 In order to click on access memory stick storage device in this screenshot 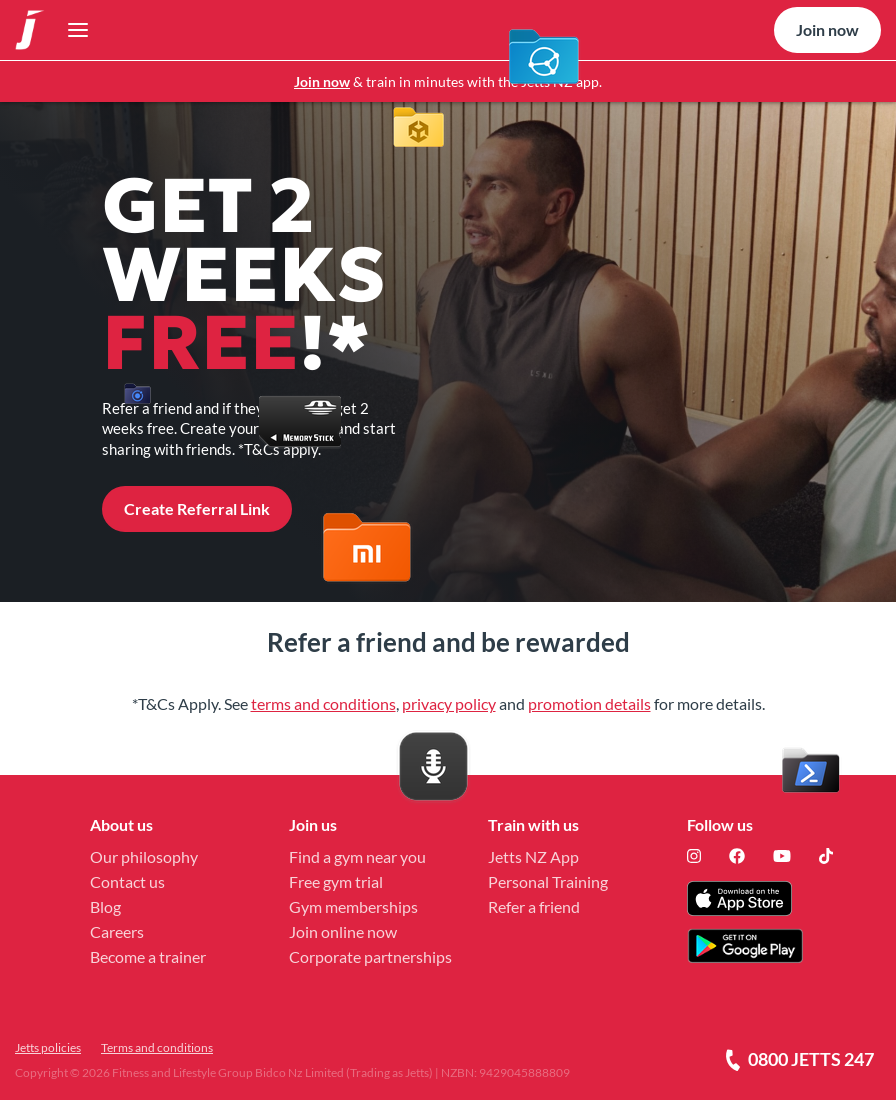, I will do `click(300, 422)`.